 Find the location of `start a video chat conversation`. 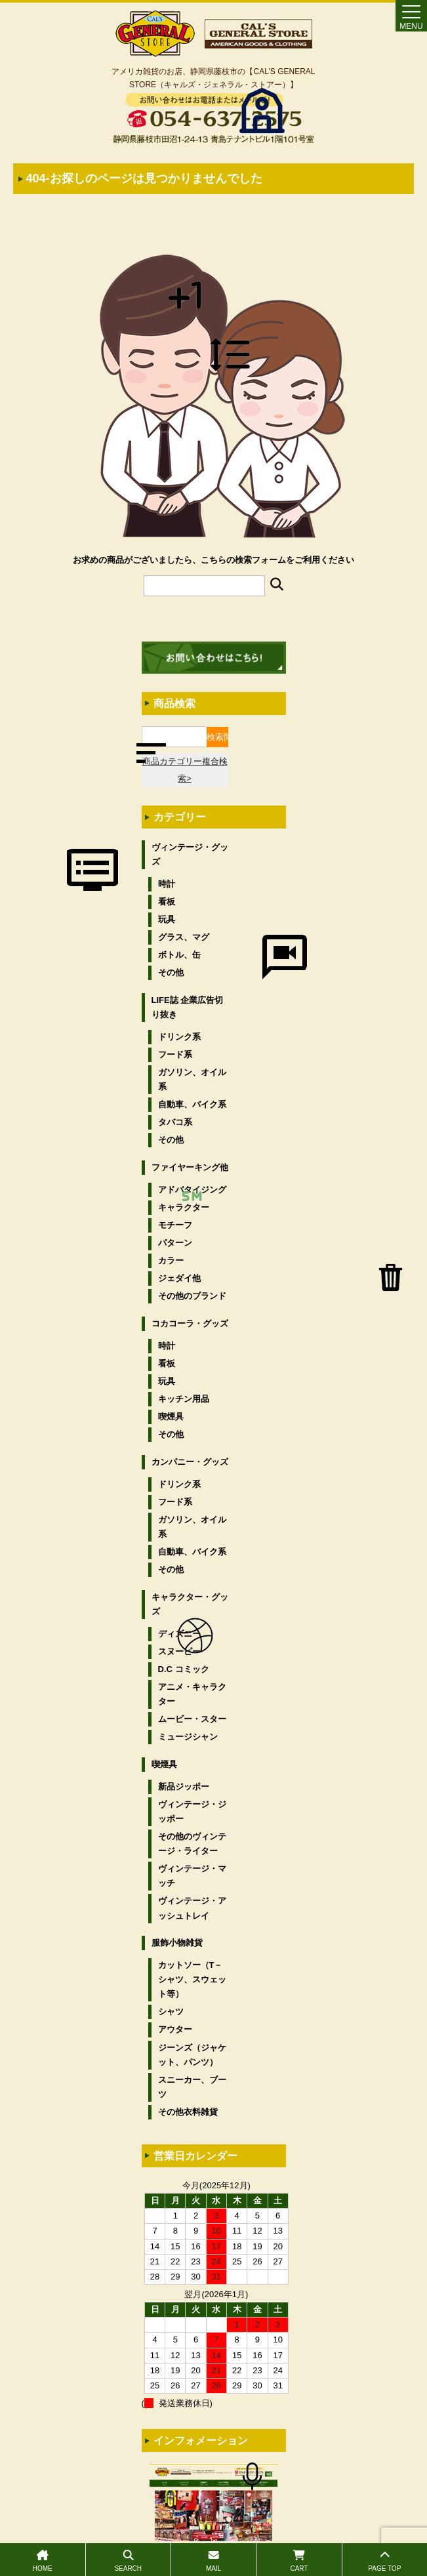

start a video chat conversation is located at coordinates (285, 957).